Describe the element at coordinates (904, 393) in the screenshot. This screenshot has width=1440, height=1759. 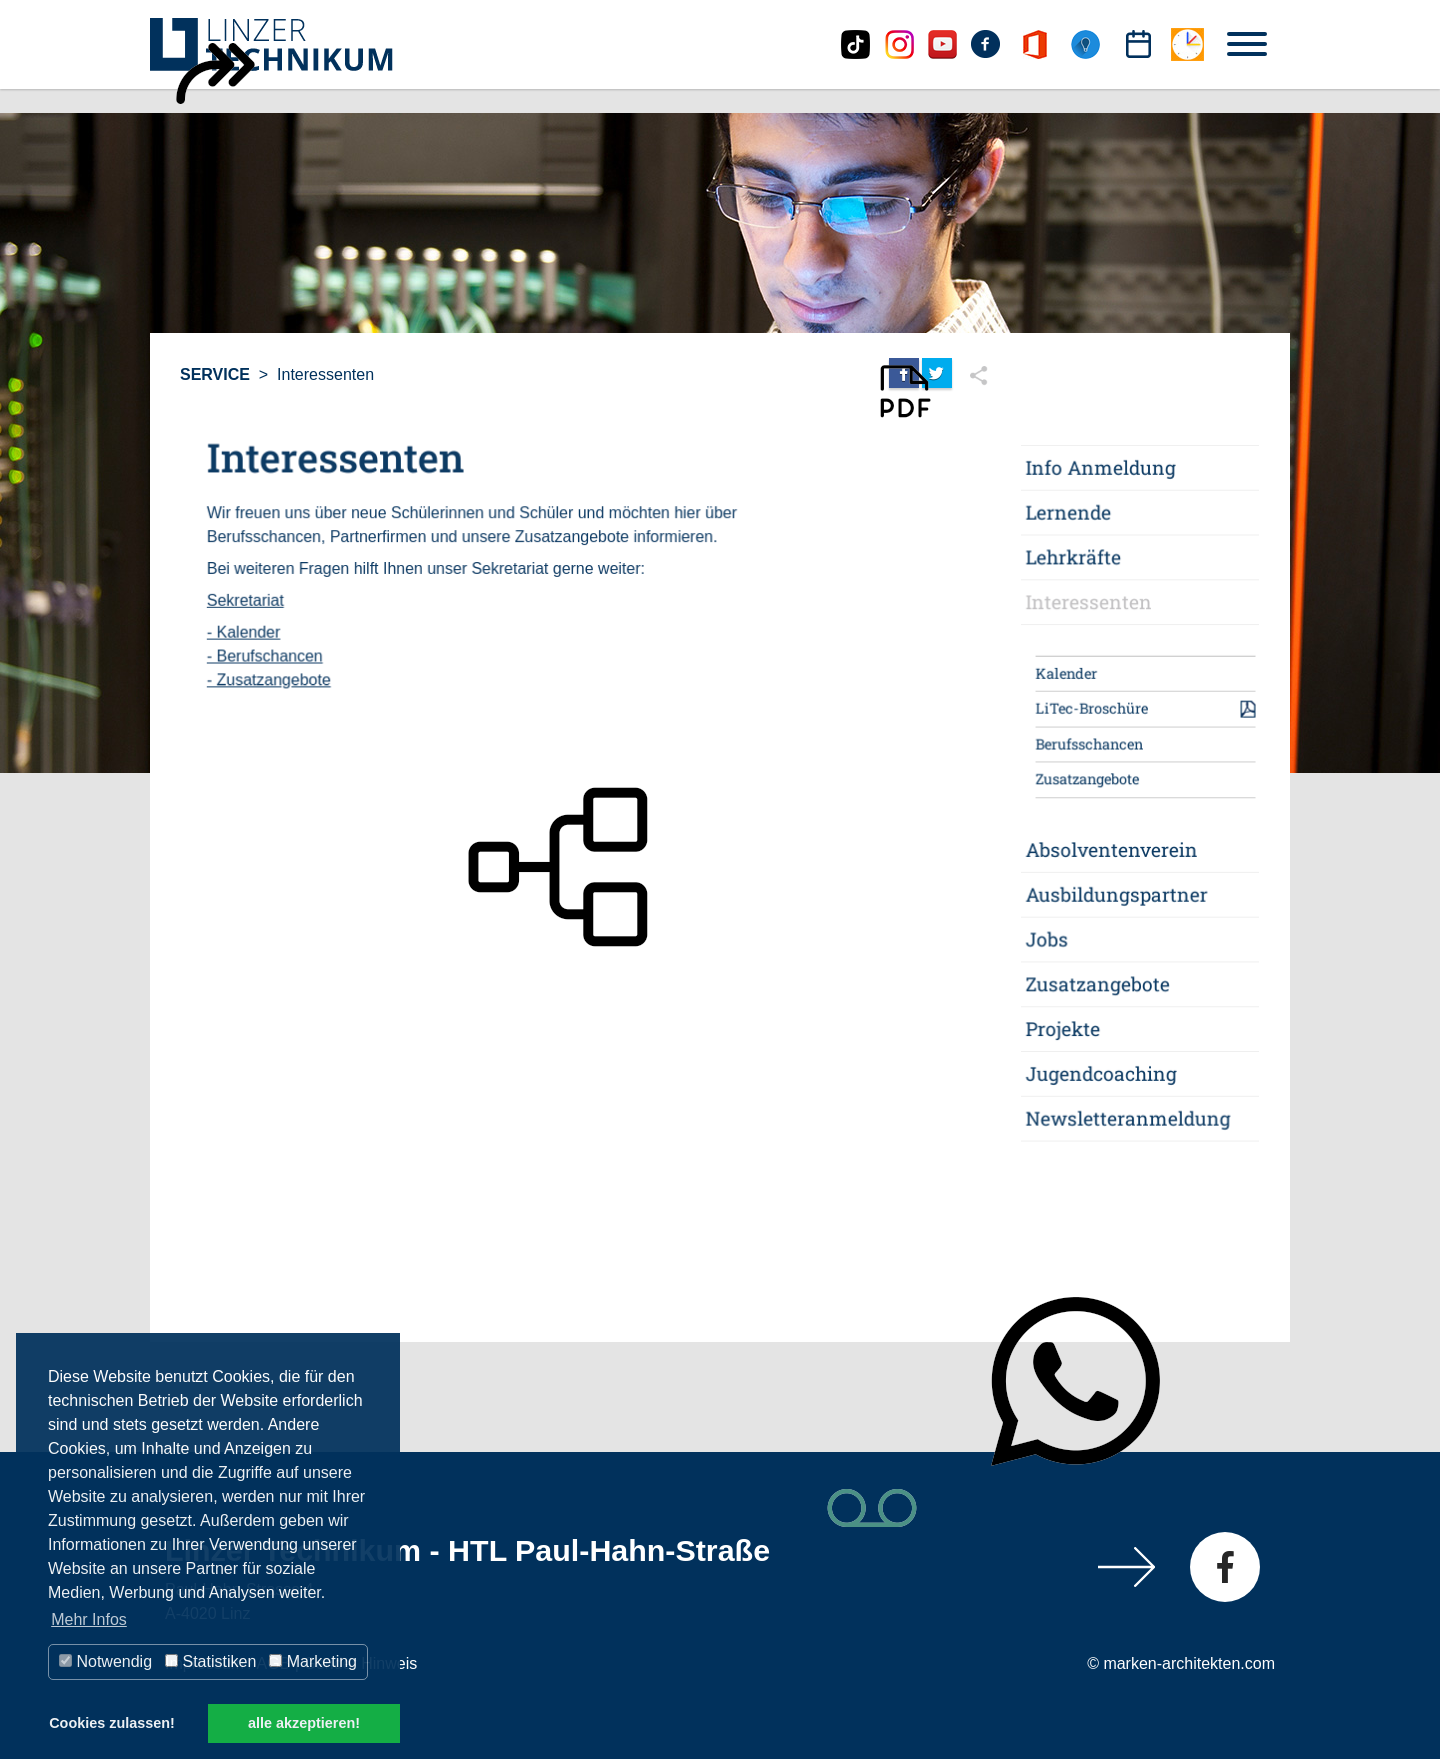
I see `view or open a PDF document` at that location.